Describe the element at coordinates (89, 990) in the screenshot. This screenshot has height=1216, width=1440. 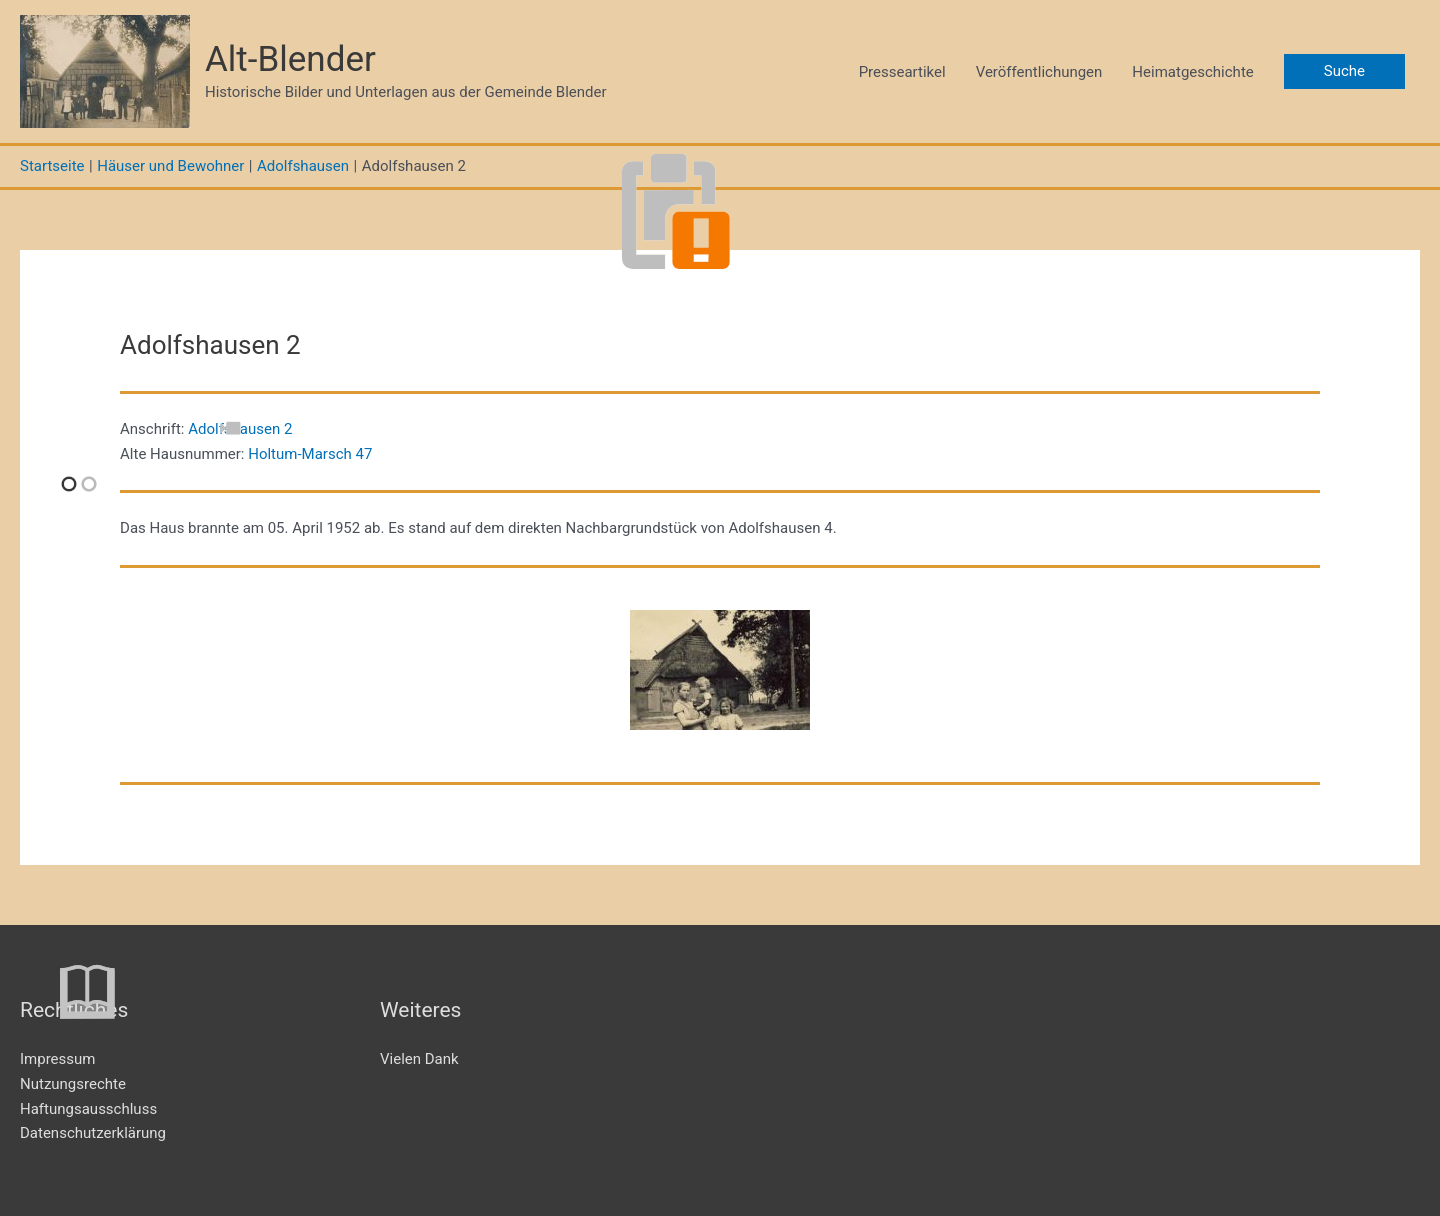
I see `open the dictionary application` at that location.